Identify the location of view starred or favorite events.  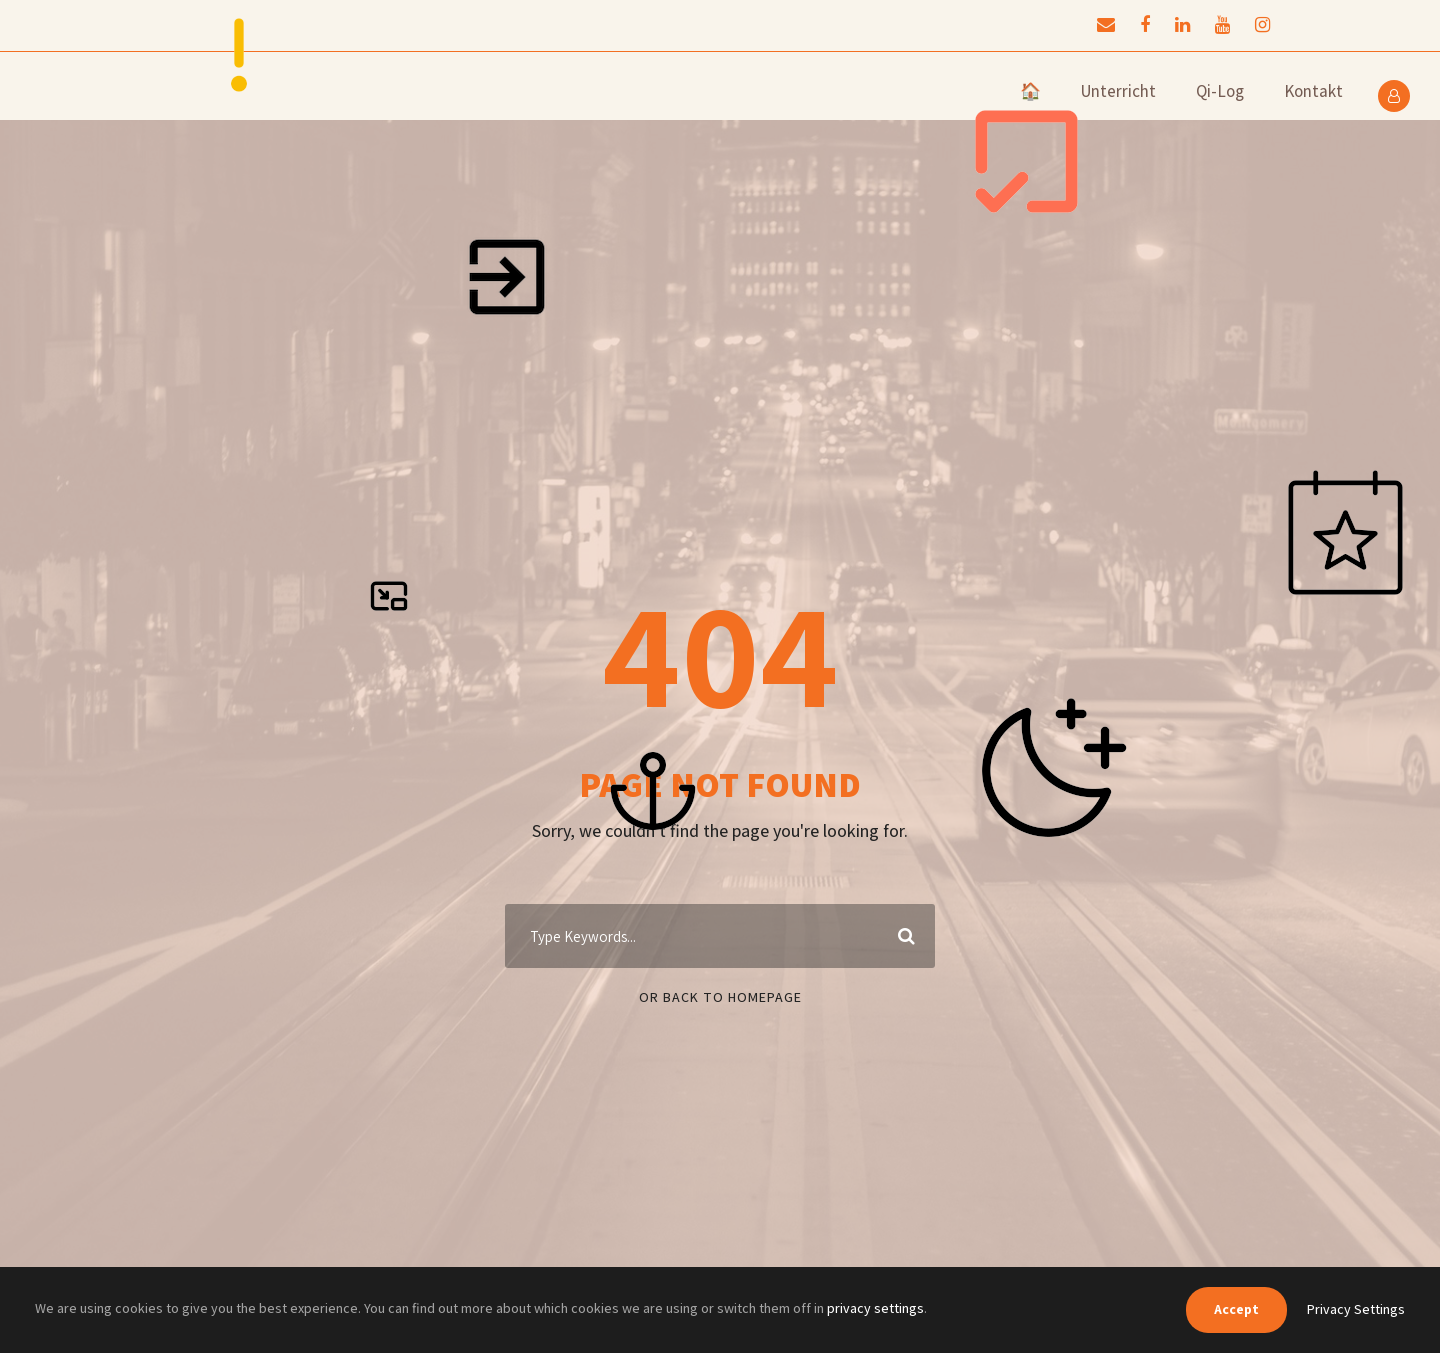
(1345, 537).